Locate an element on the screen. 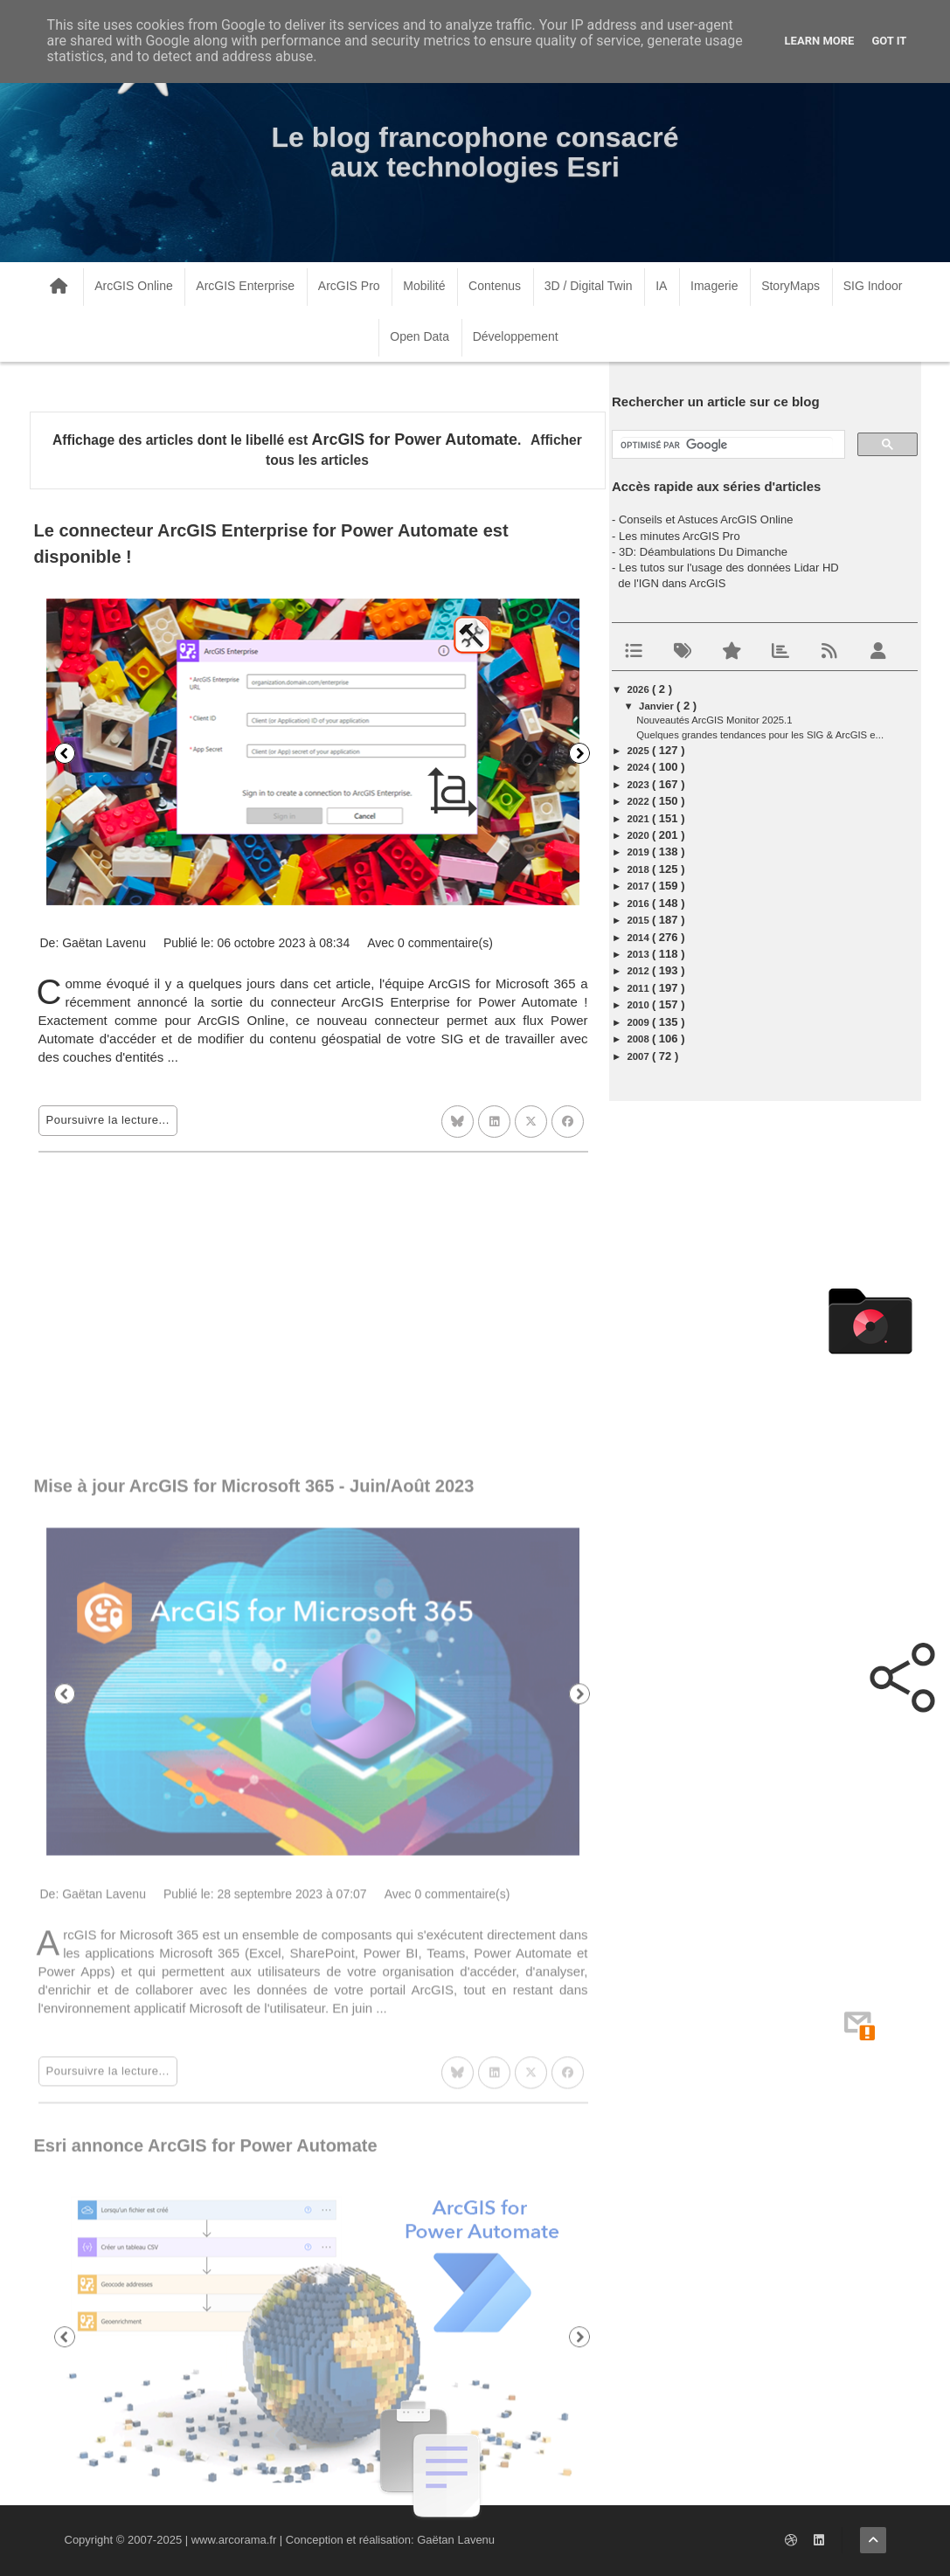 Image resolution: width=950 pixels, height=2576 pixels. folder containing wondershare dvd creator project files is located at coordinates (870, 1323).